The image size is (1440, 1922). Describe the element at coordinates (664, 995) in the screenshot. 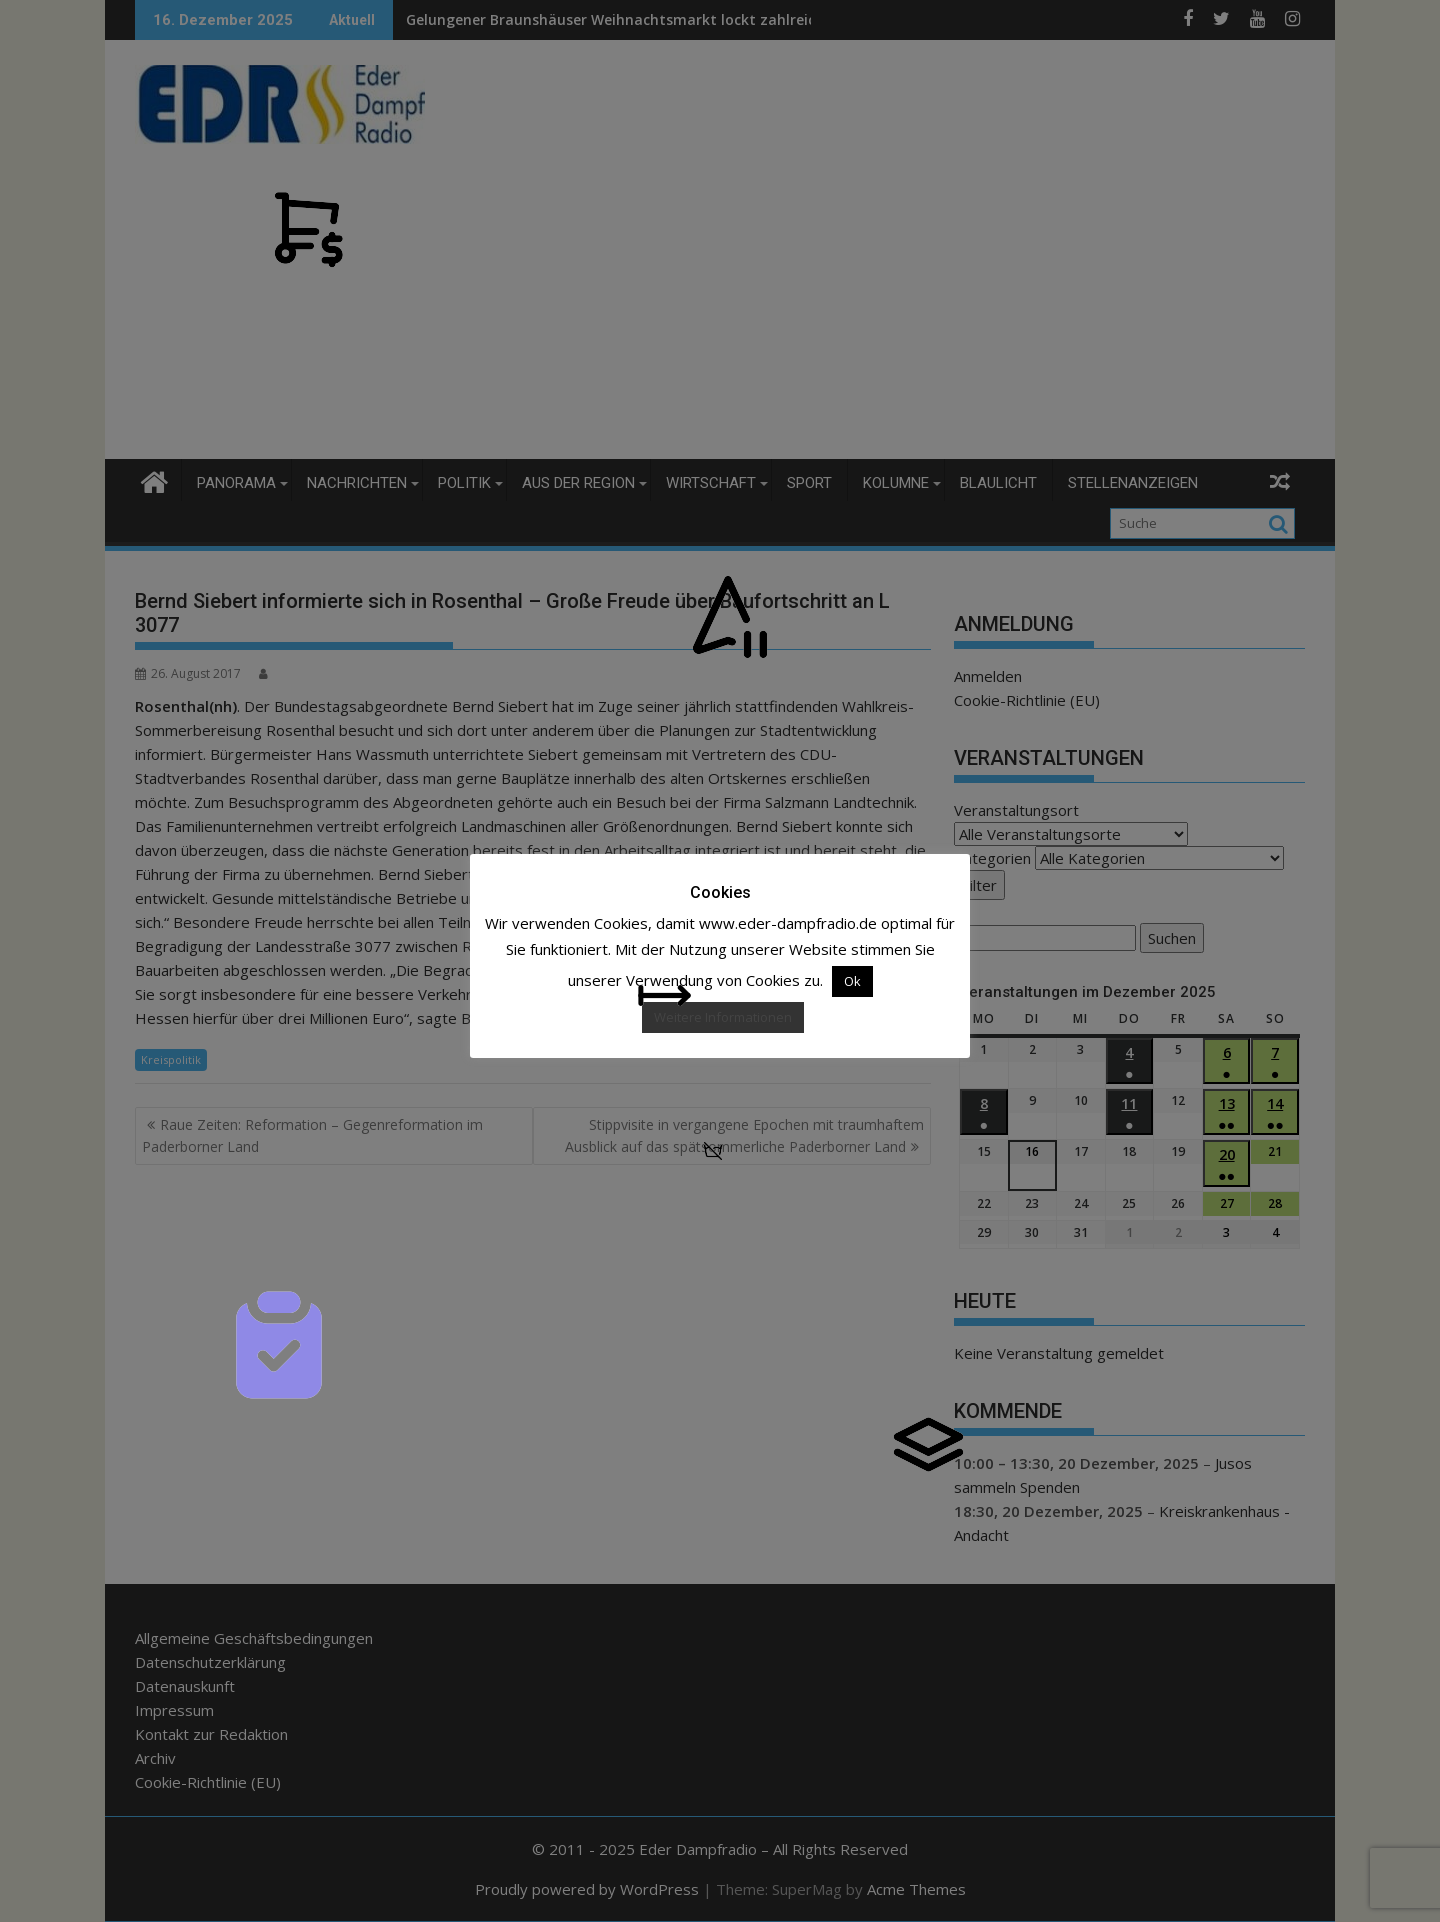

I see `move item to the end of a list` at that location.